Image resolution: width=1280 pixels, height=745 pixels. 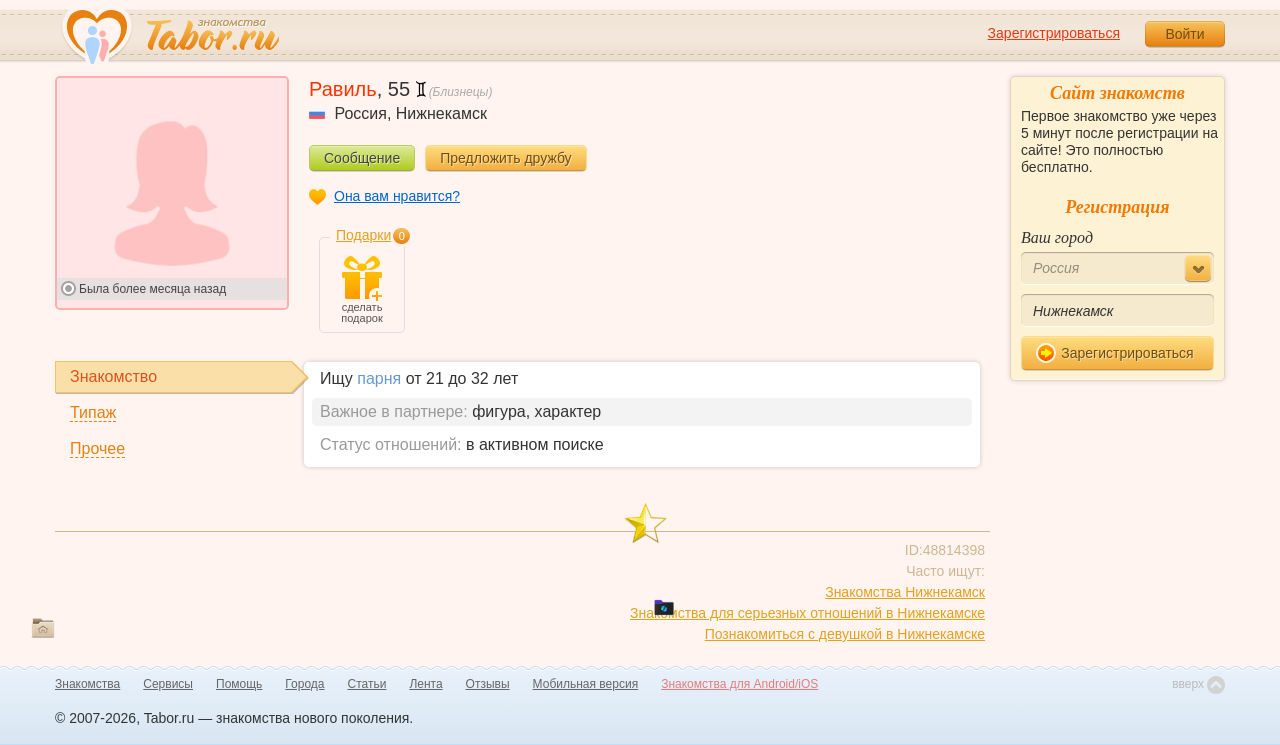 What do you see at coordinates (43, 629) in the screenshot?
I see `access your home folder` at bounding box center [43, 629].